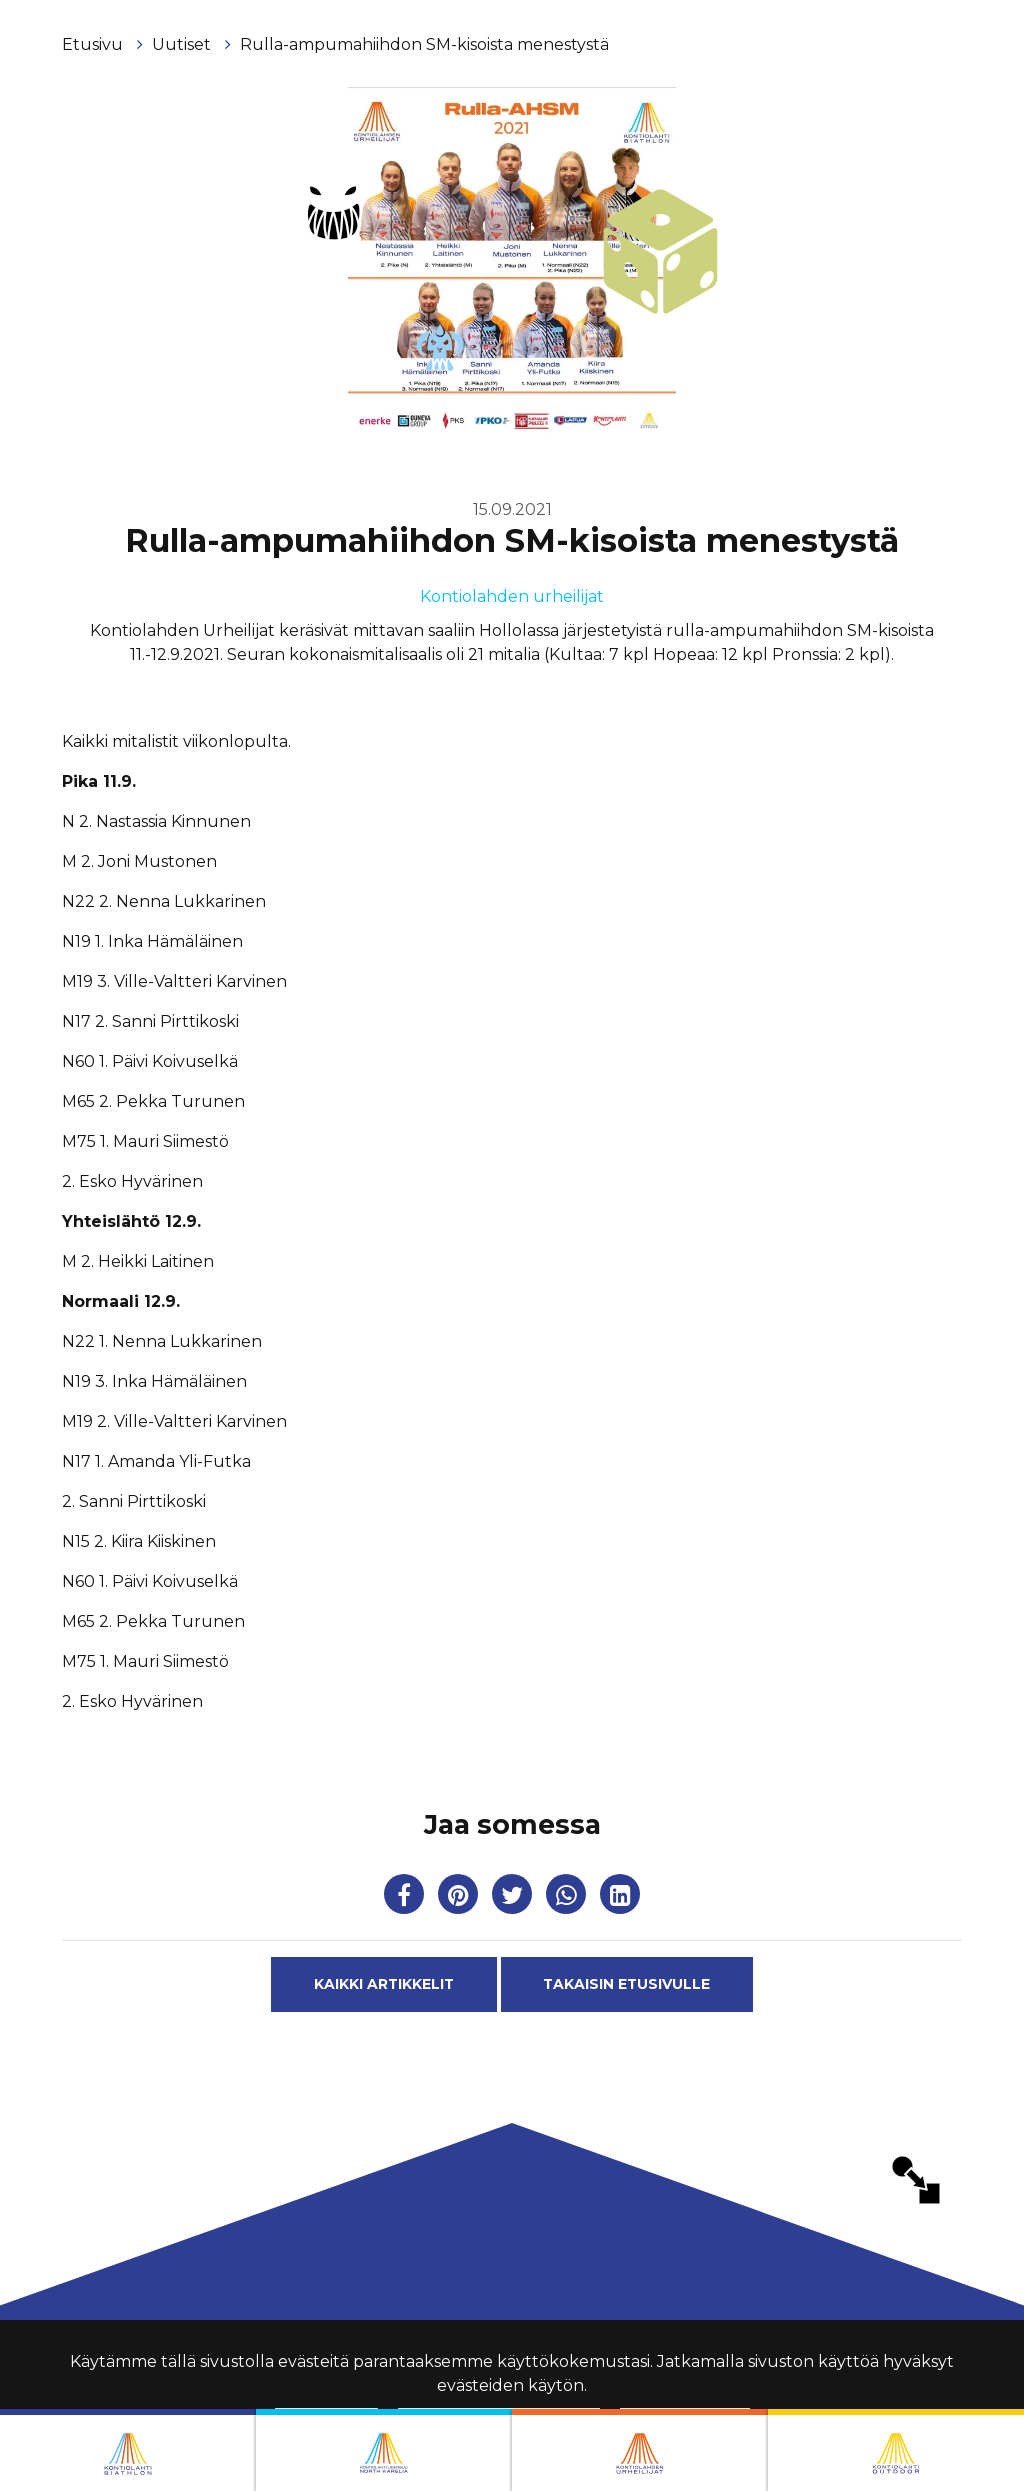  What do you see at coordinates (916, 2180) in the screenshot?
I see `transform or convert an object` at bounding box center [916, 2180].